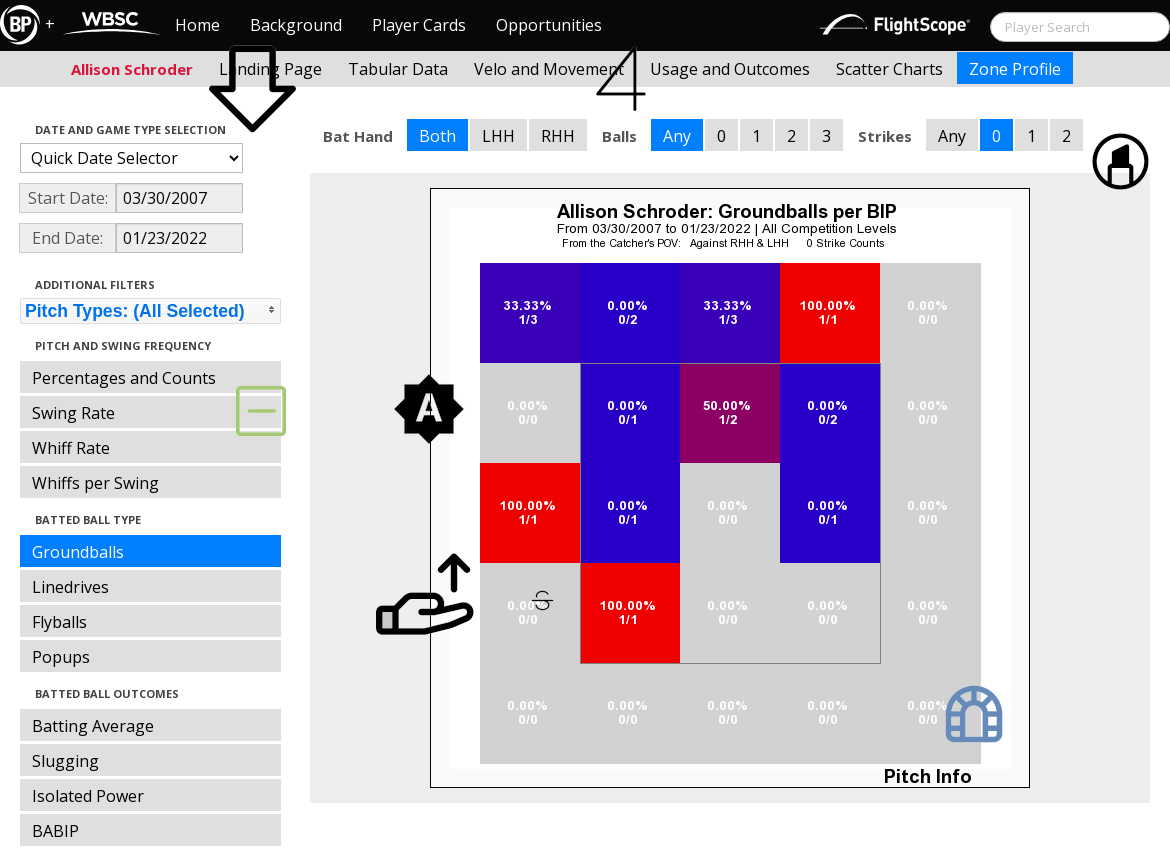  What do you see at coordinates (974, 714) in the screenshot?
I see `access tunnel or underground passage information` at bounding box center [974, 714].